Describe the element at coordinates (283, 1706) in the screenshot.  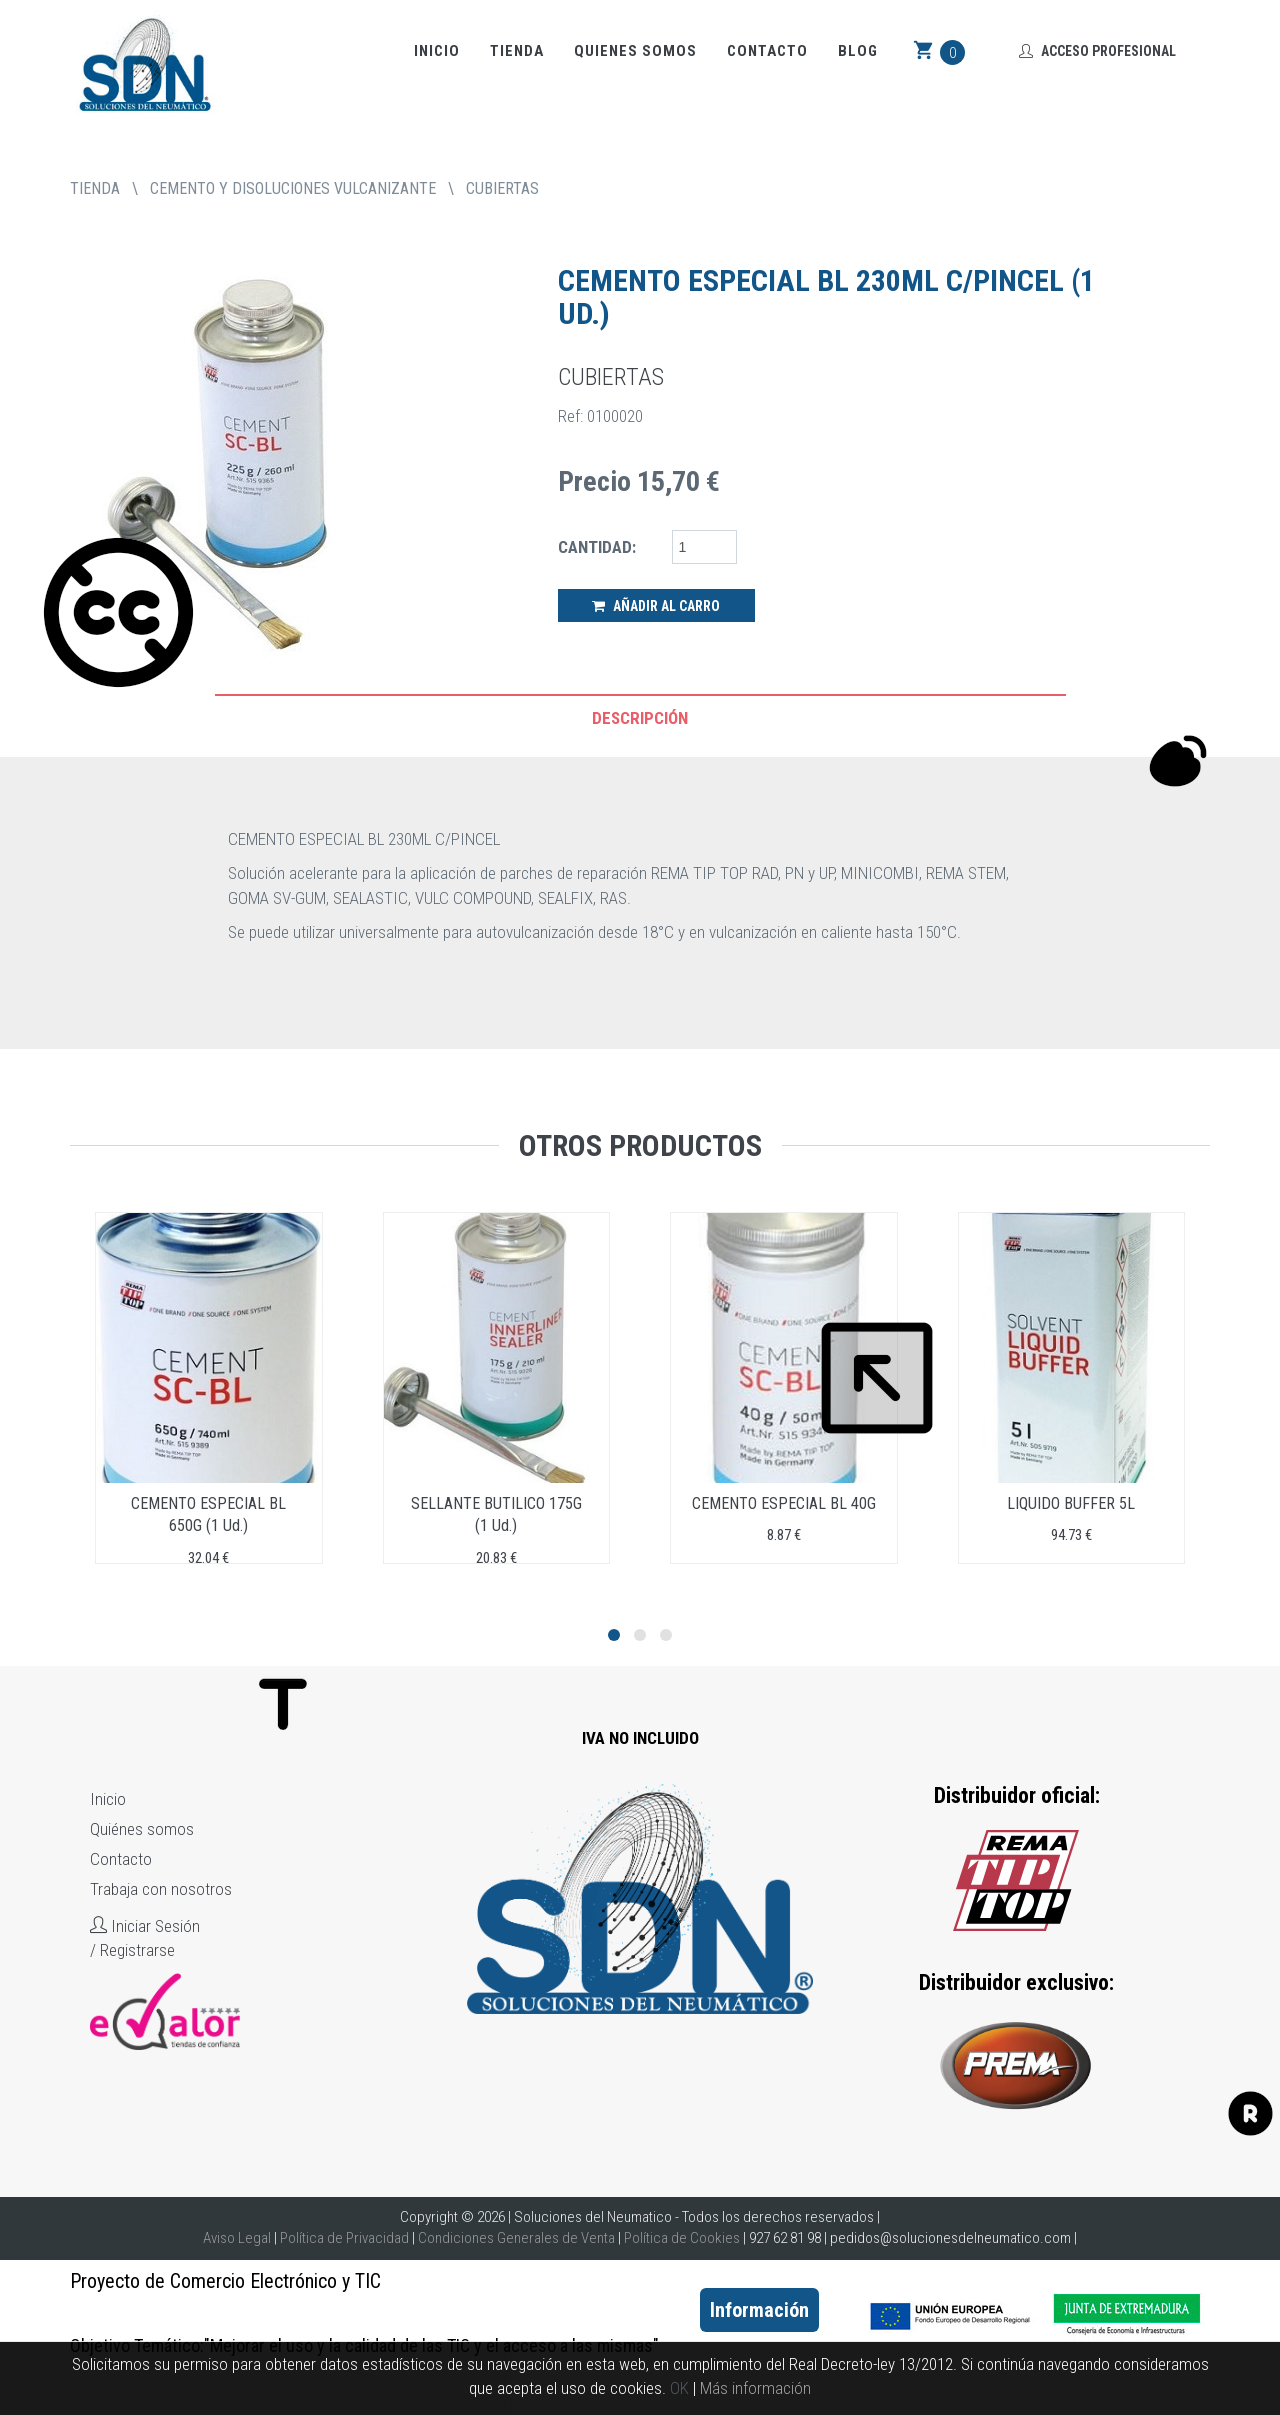
I see `add or edit a title` at that location.